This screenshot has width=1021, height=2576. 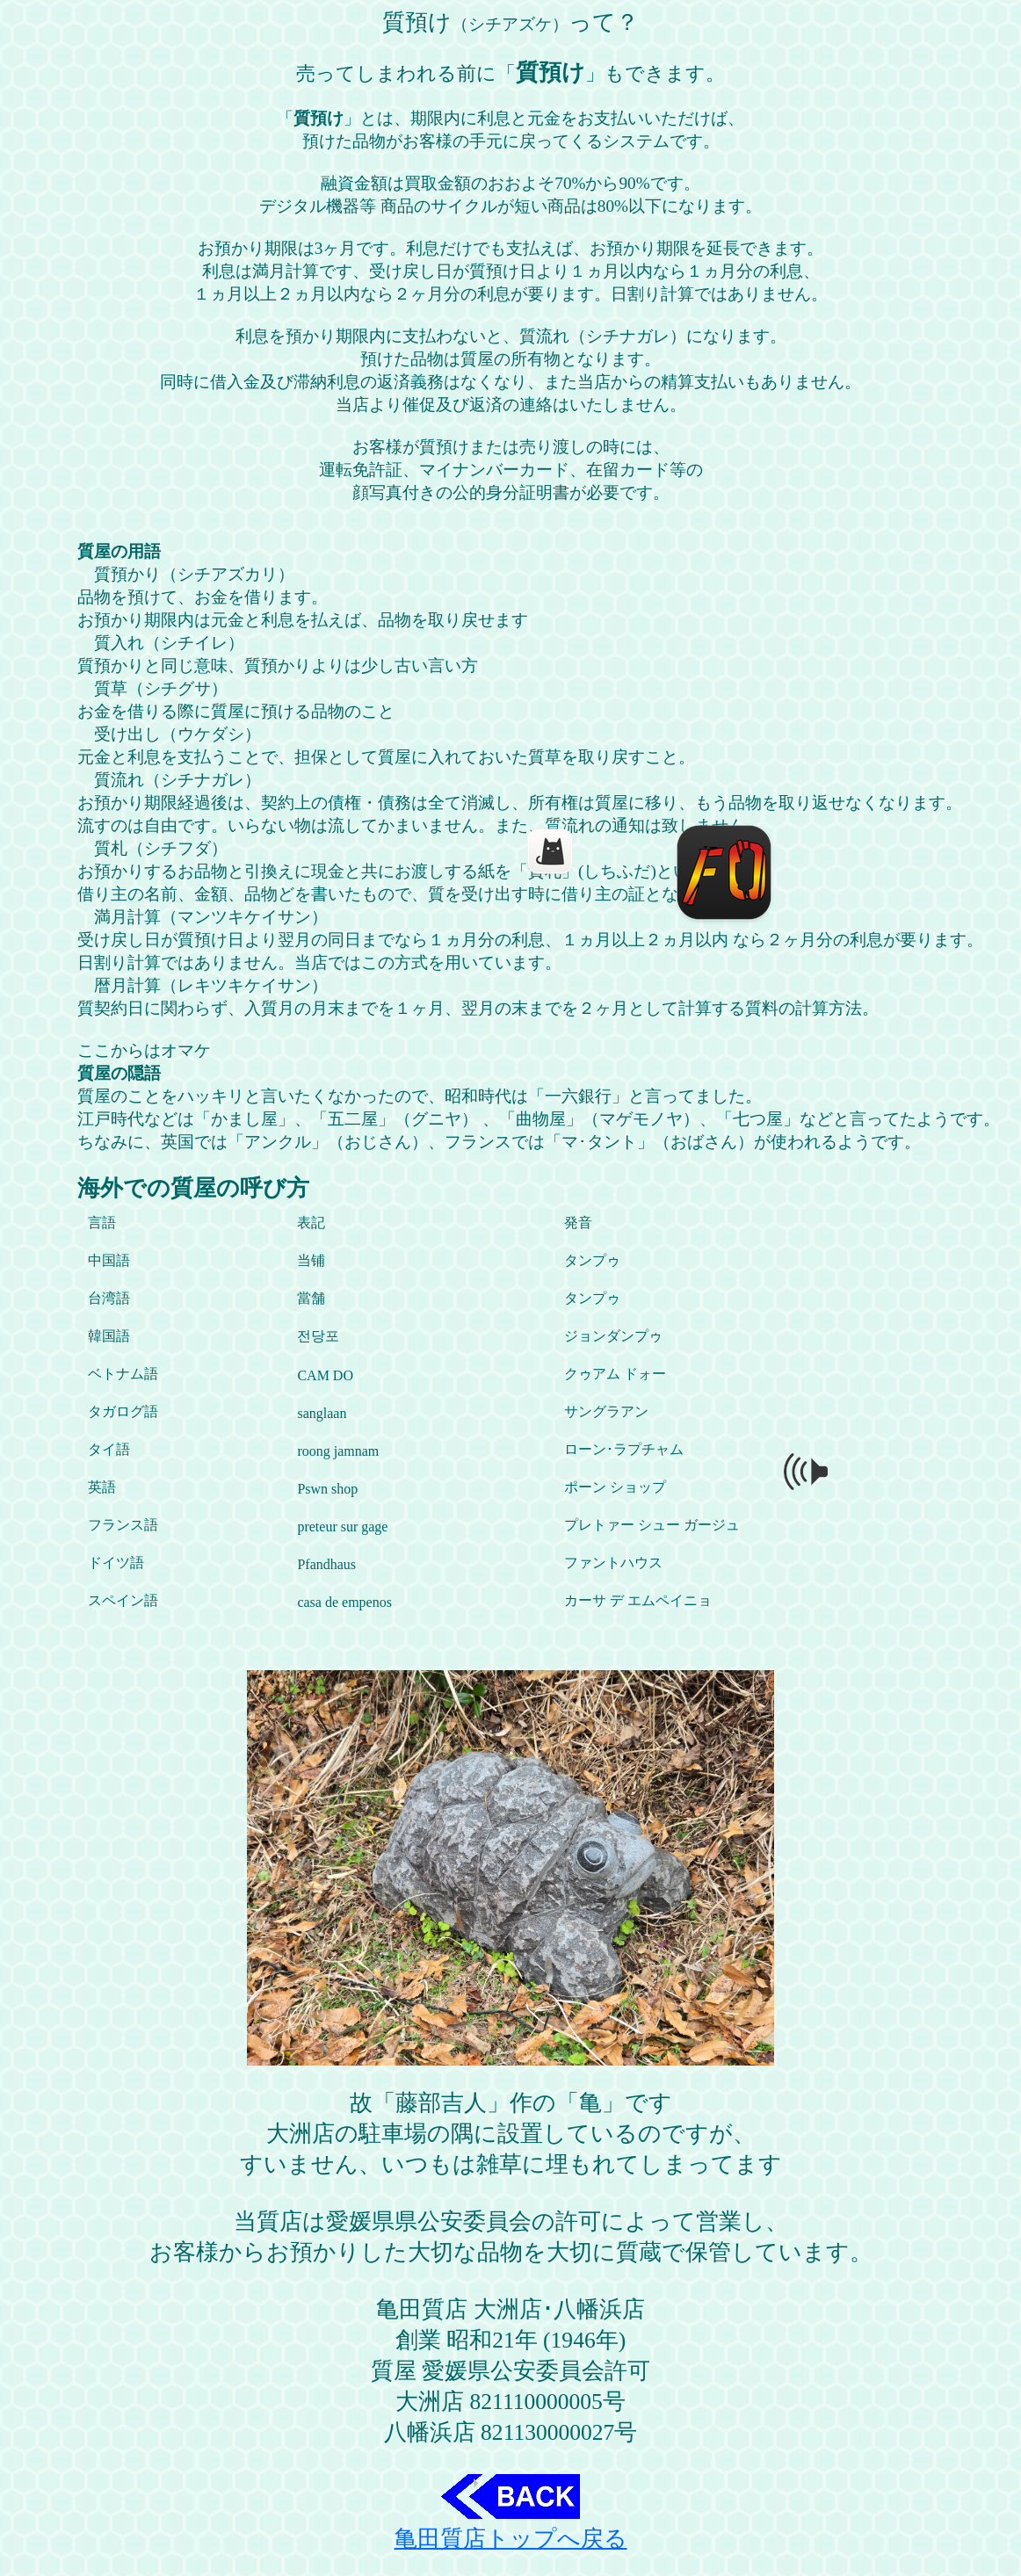 I want to click on navigate to the next item or screen, so click(x=475, y=2483).